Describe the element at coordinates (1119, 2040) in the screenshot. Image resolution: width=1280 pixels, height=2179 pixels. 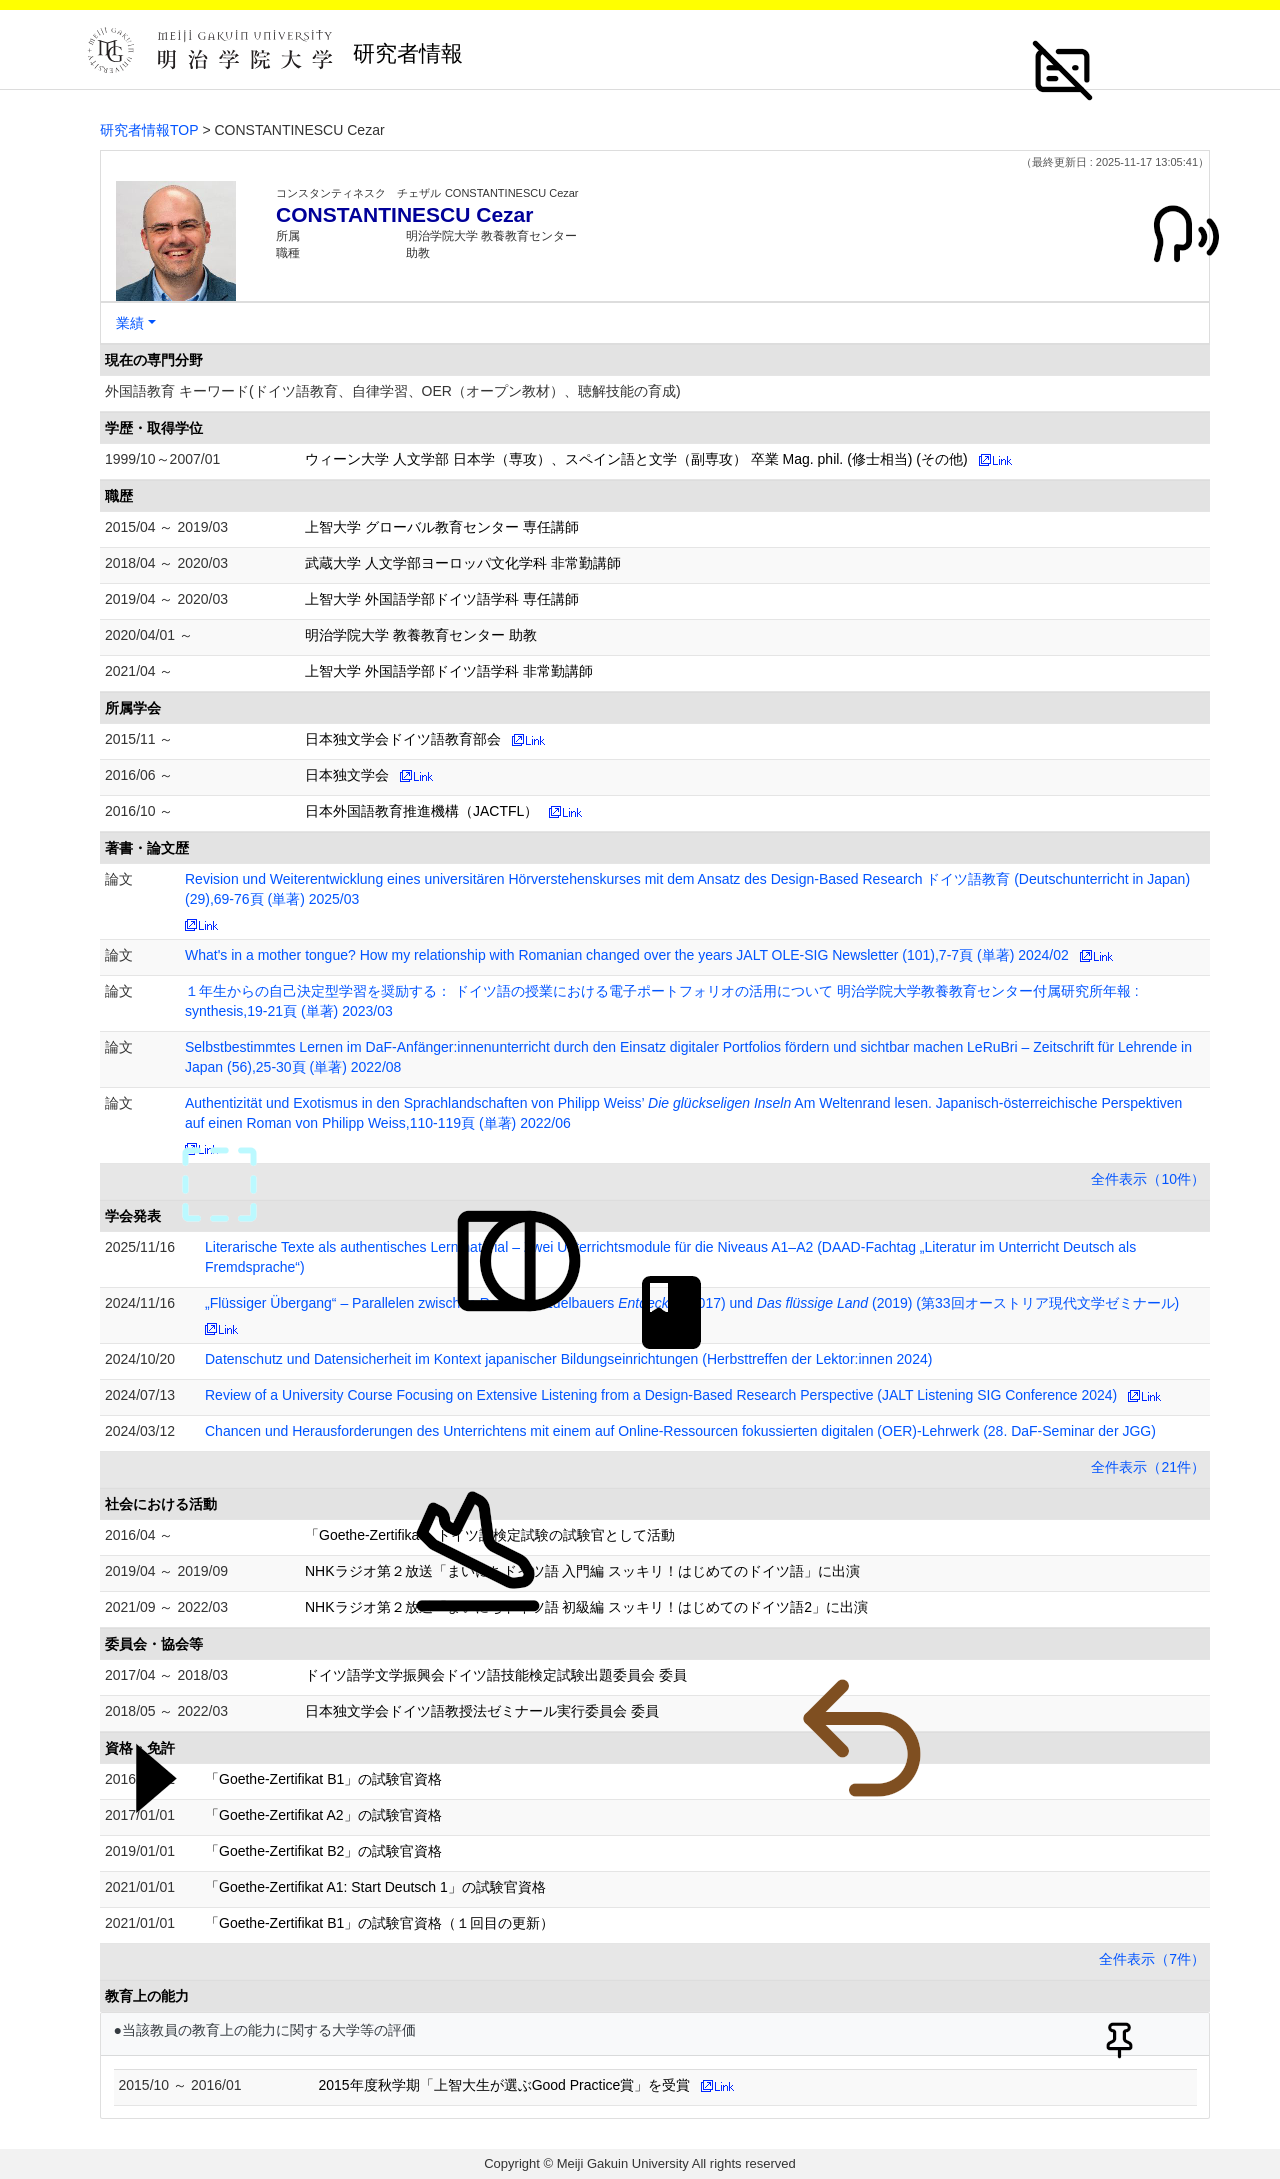
I see `pin an item to keep it visible` at that location.